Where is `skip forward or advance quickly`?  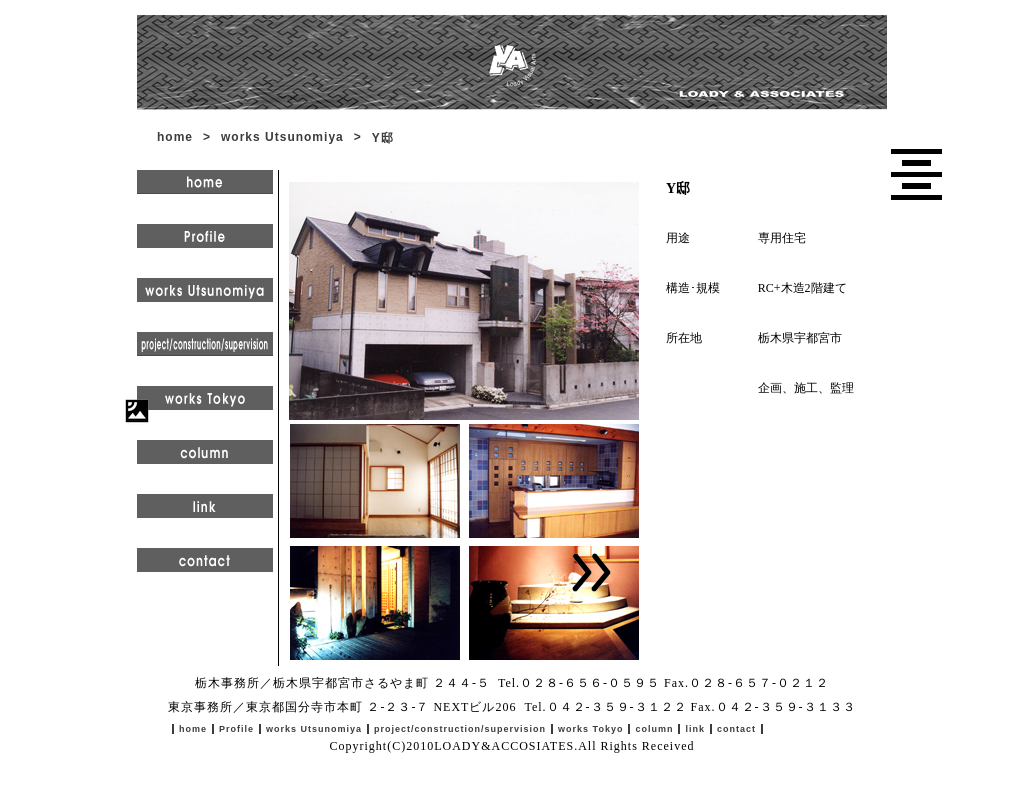 skip forward or advance quickly is located at coordinates (591, 572).